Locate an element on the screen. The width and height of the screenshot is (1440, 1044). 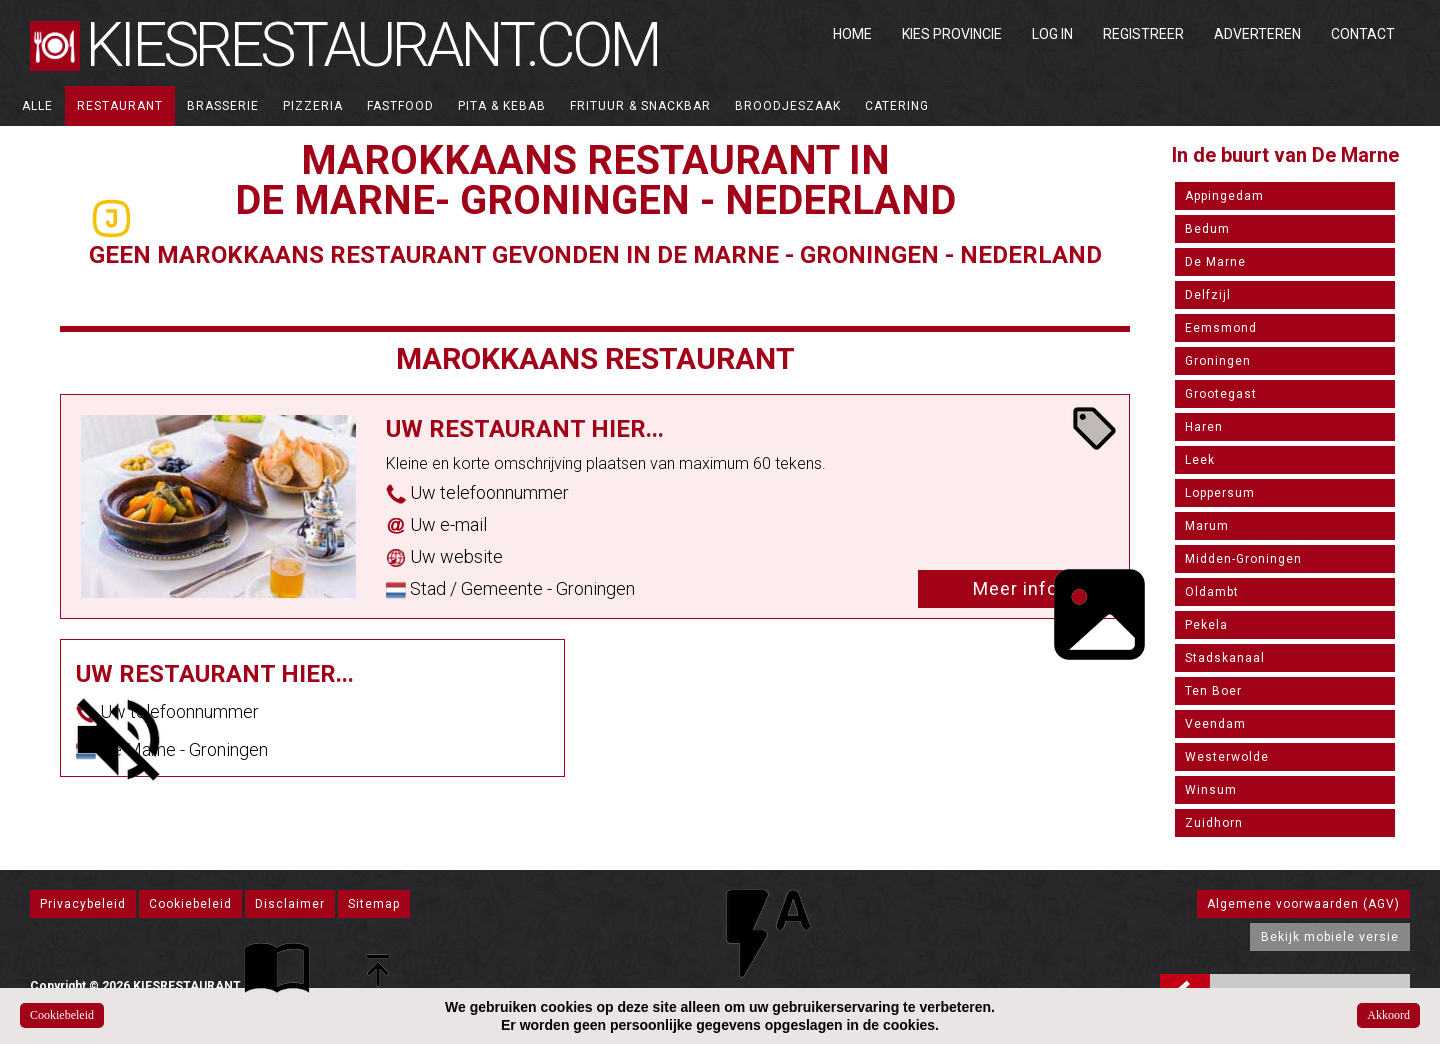
mute audio or sound is located at coordinates (118, 739).